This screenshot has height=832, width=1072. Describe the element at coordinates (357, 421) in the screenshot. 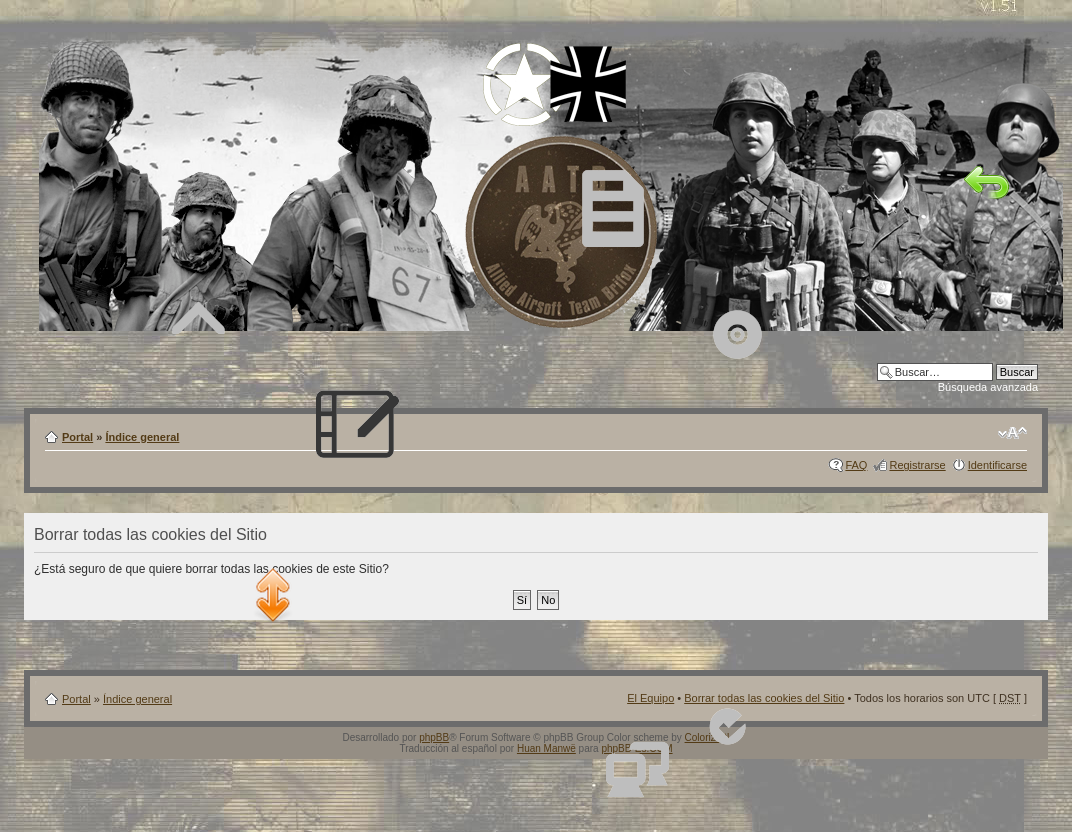

I see `graphics tablet input device` at that location.